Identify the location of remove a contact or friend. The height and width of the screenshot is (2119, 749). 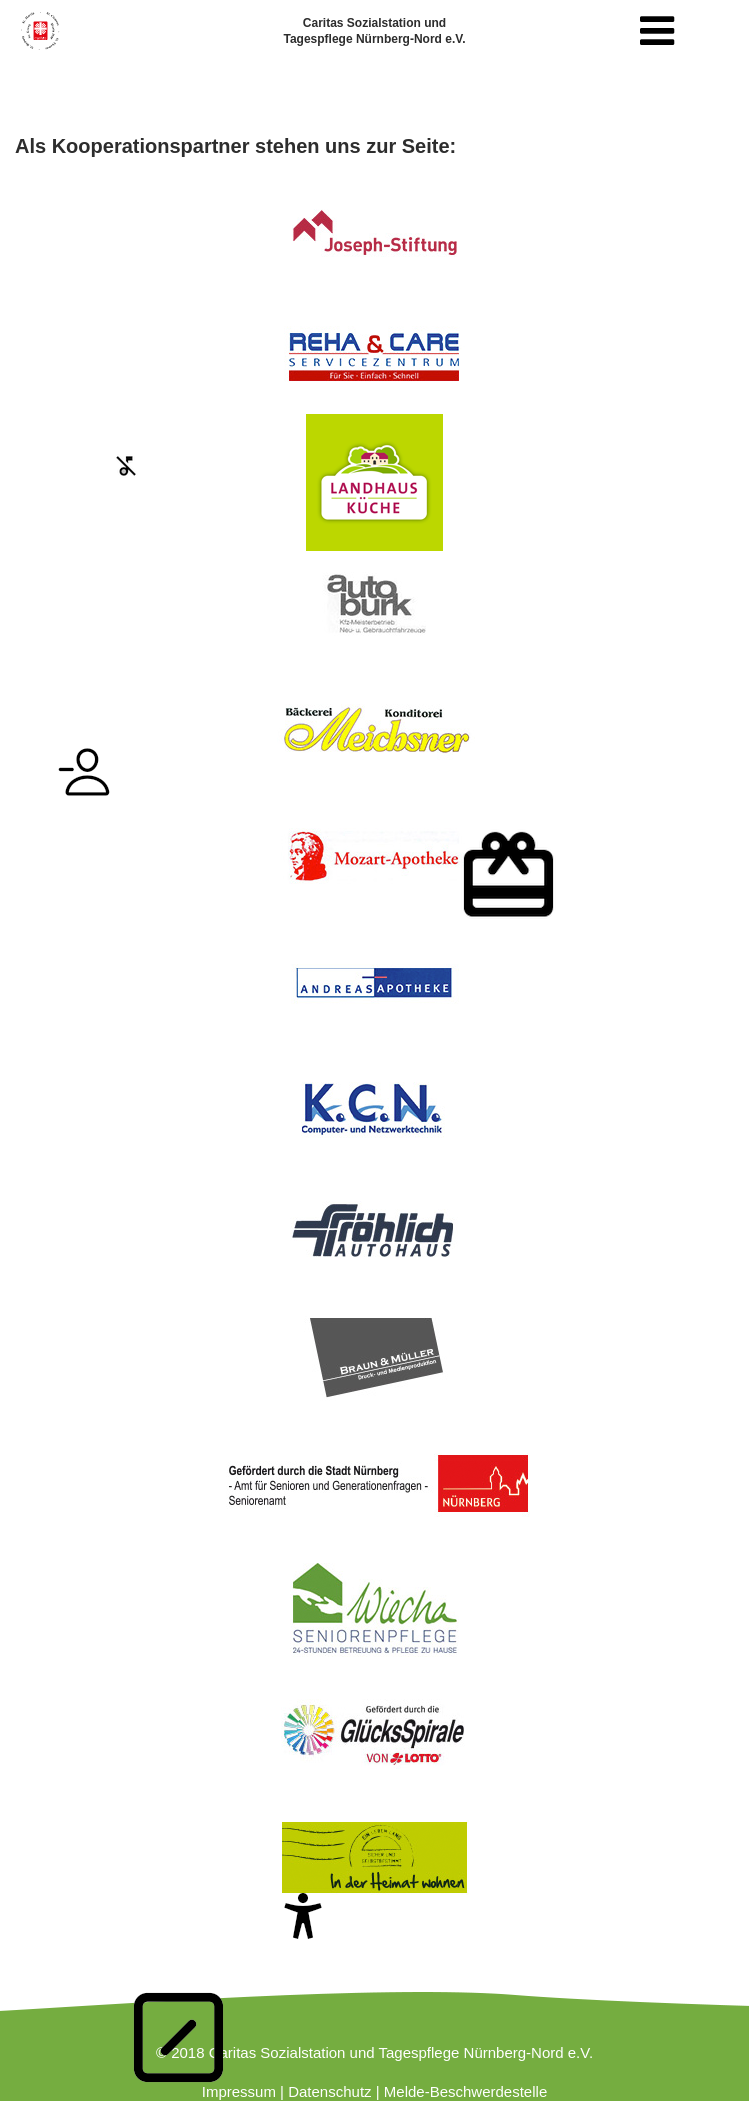
(84, 772).